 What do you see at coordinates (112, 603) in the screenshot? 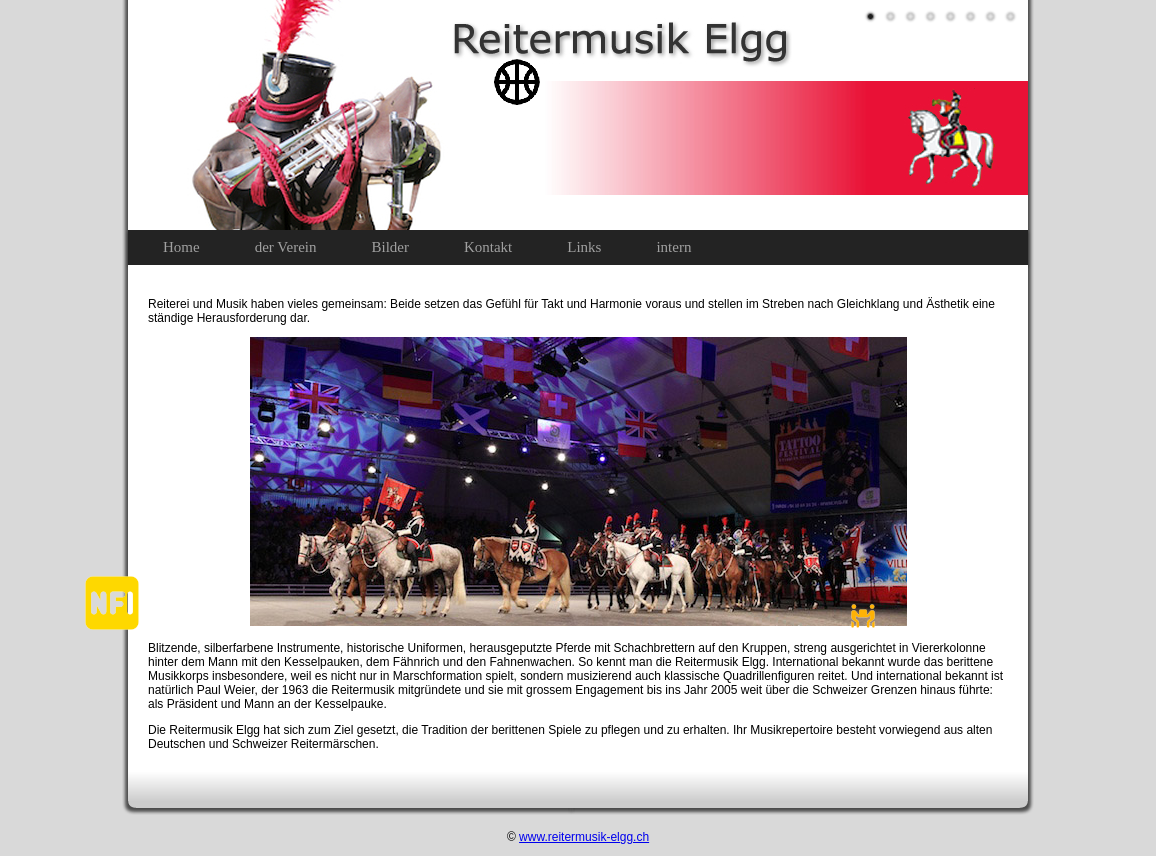
I see `indicates non-food items category` at bounding box center [112, 603].